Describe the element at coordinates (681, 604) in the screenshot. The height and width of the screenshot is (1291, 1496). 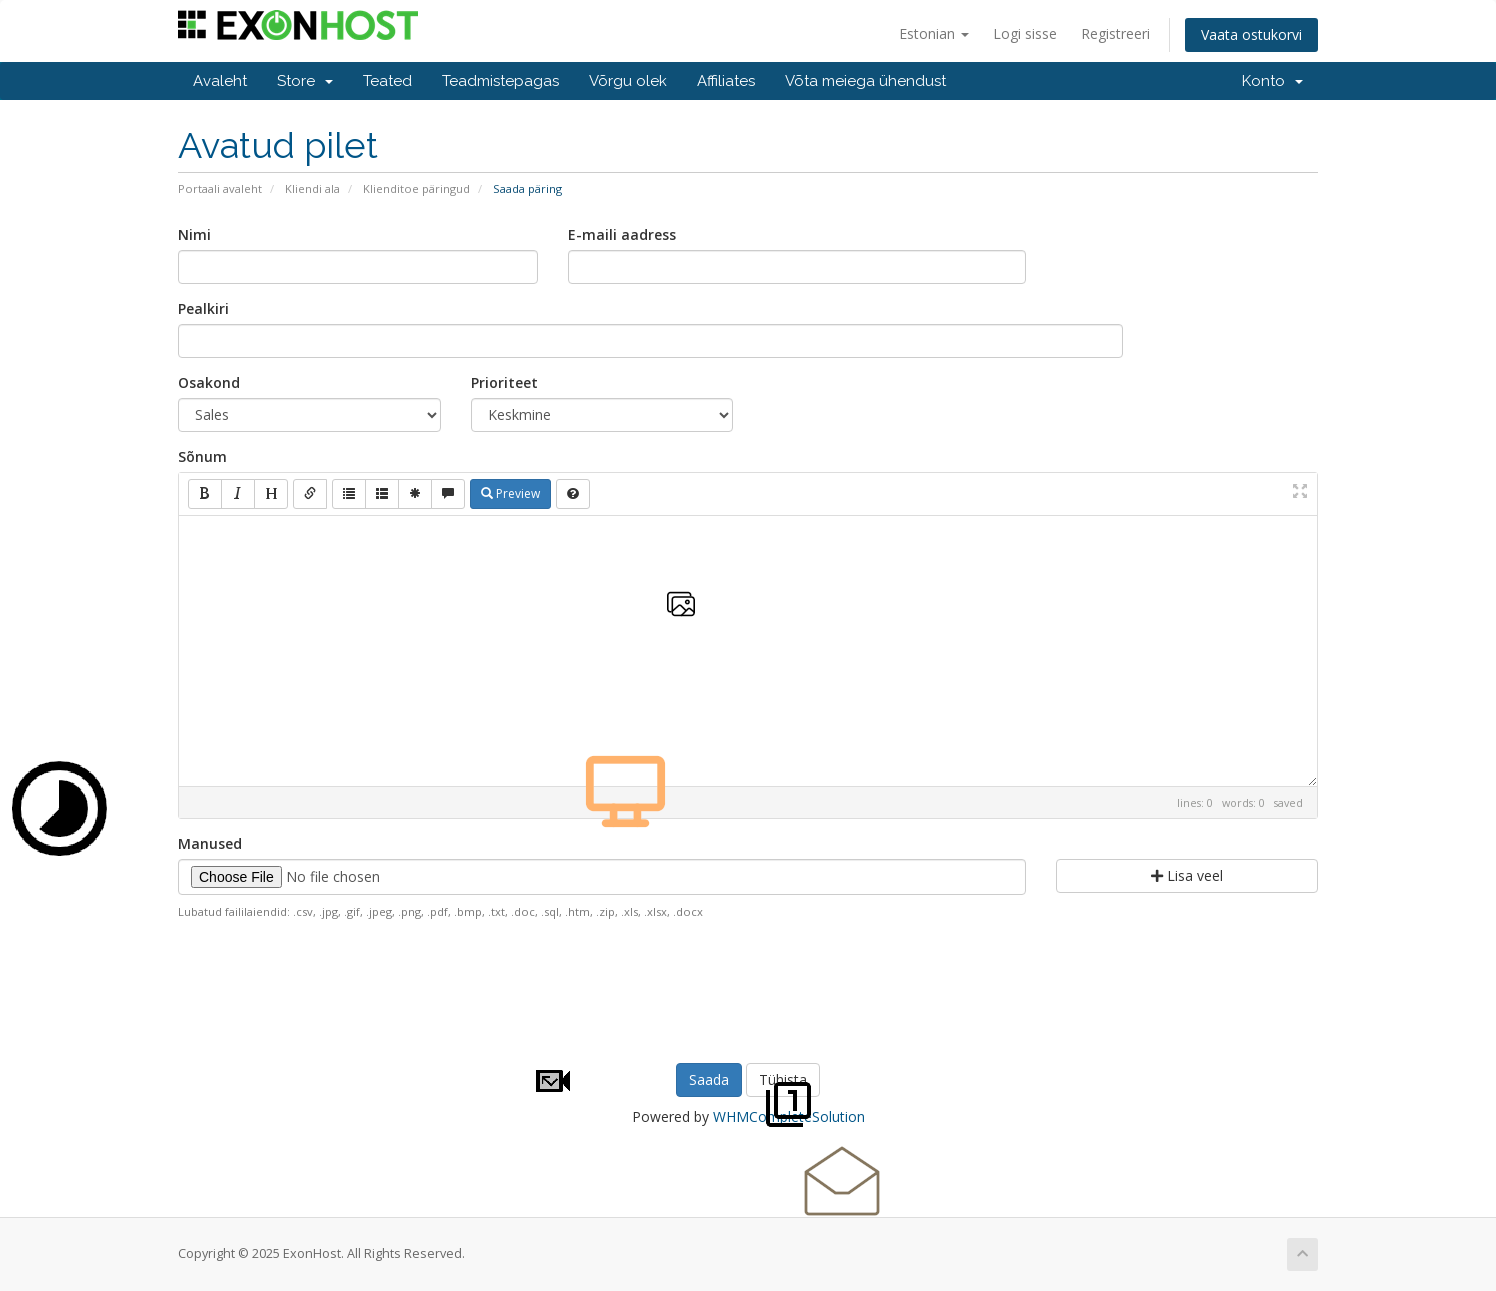
I see `view photo gallery` at that location.